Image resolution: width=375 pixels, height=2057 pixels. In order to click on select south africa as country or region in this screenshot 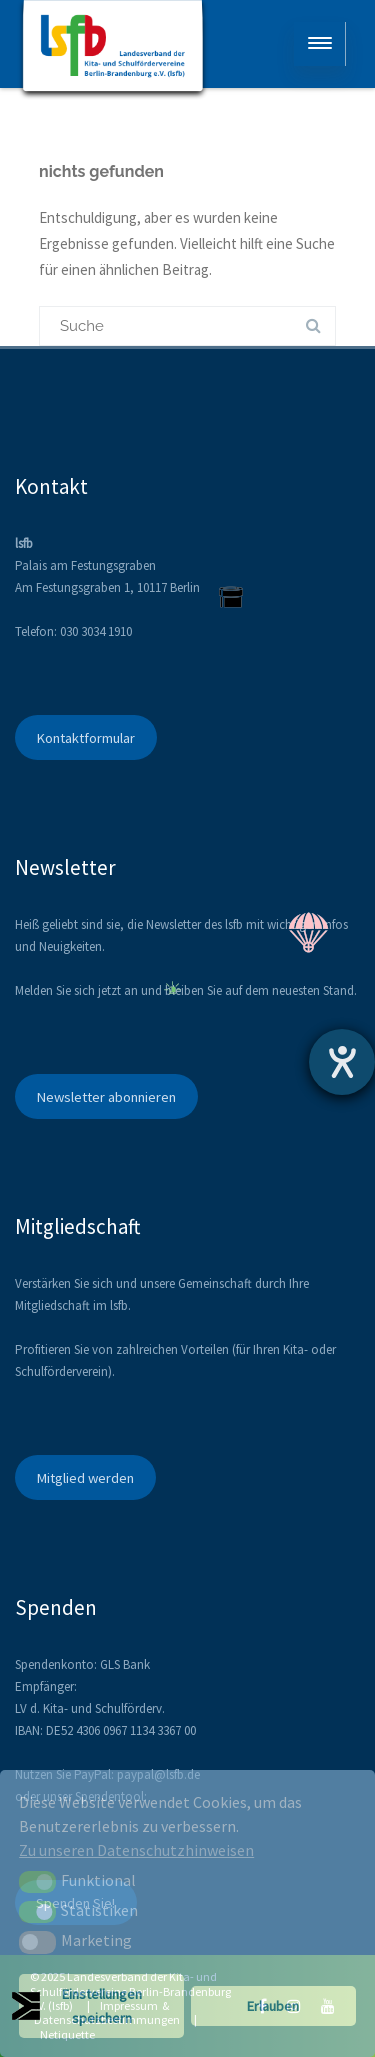, I will do `click(26, 2006)`.